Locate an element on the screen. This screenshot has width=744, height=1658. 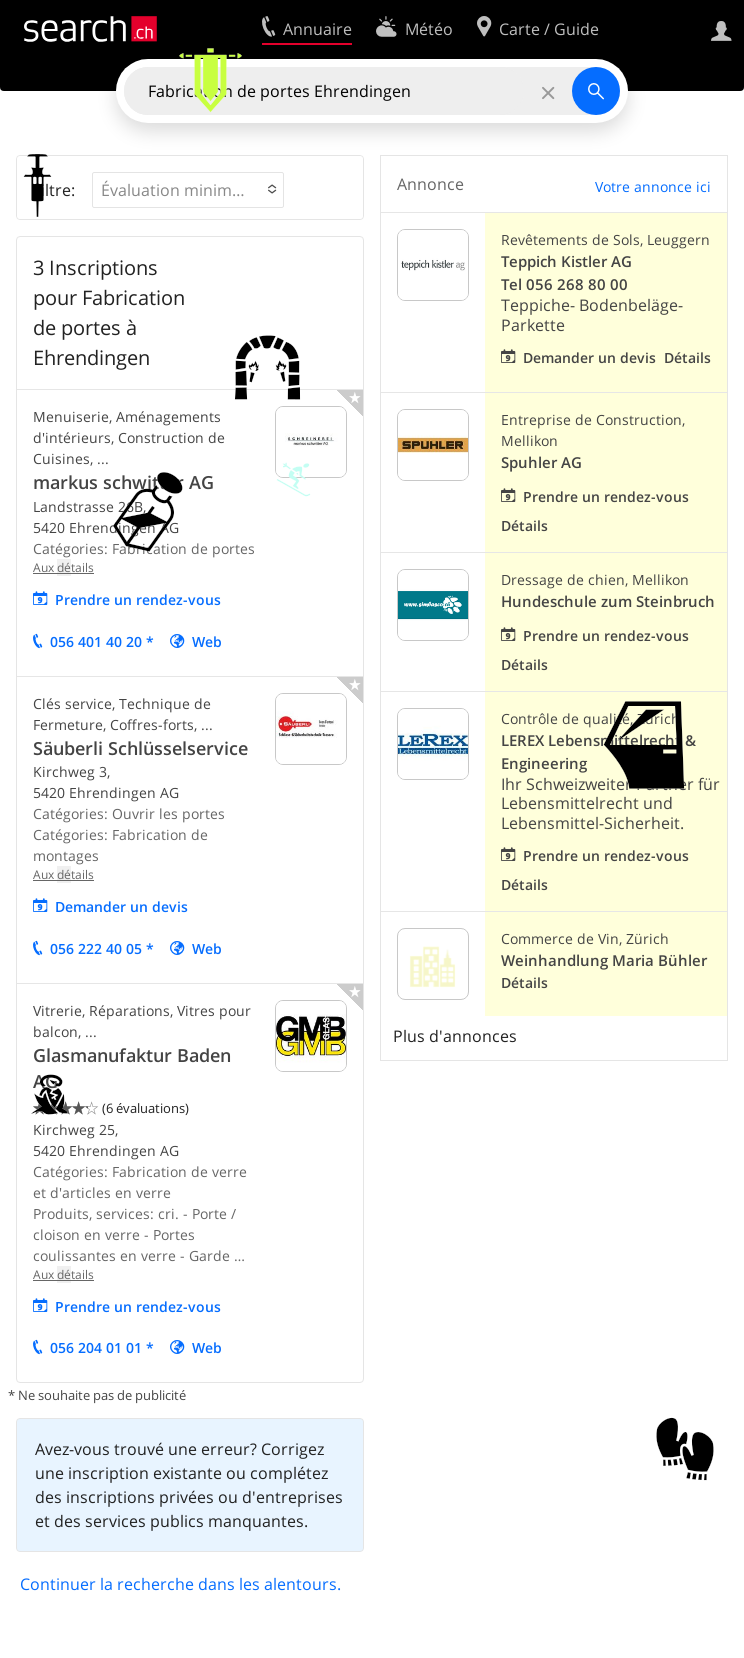
enter a dungeon or underground level is located at coordinates (267, 367).